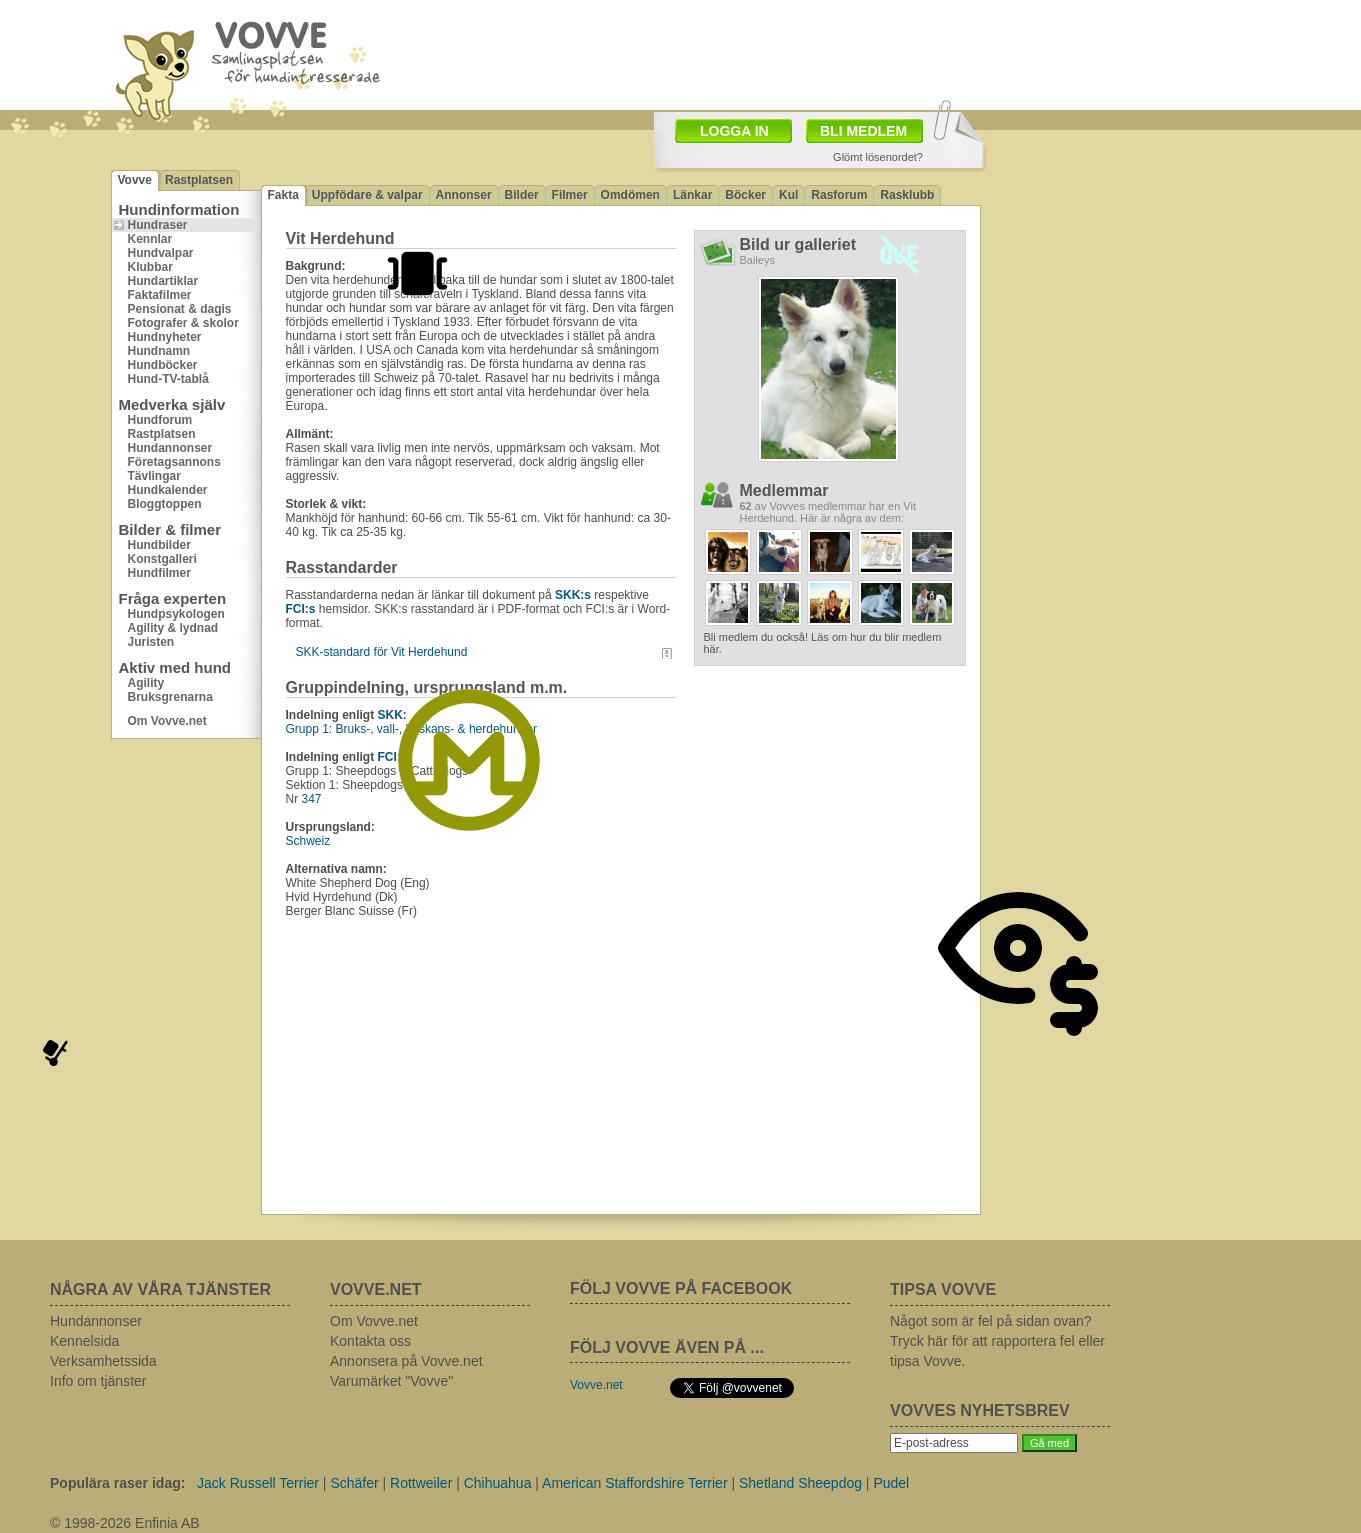 The width and height of the screenshot is (1361, 1533). I want to click on view pricing or cost details, so click(1018, 948).